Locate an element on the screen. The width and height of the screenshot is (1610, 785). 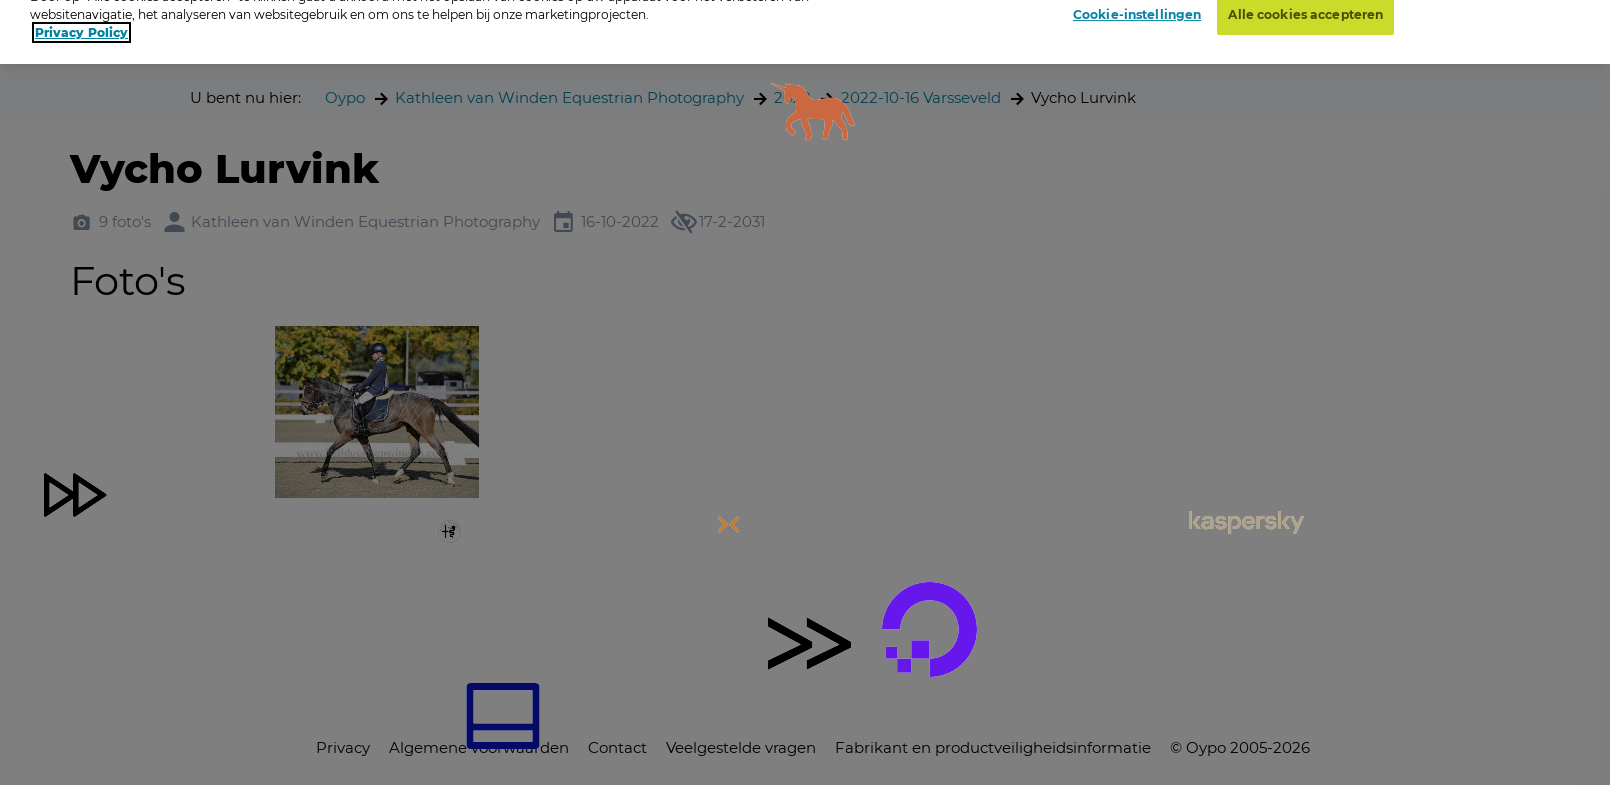
Alfa Romeo brand logo is located at coordinates (449, 531).